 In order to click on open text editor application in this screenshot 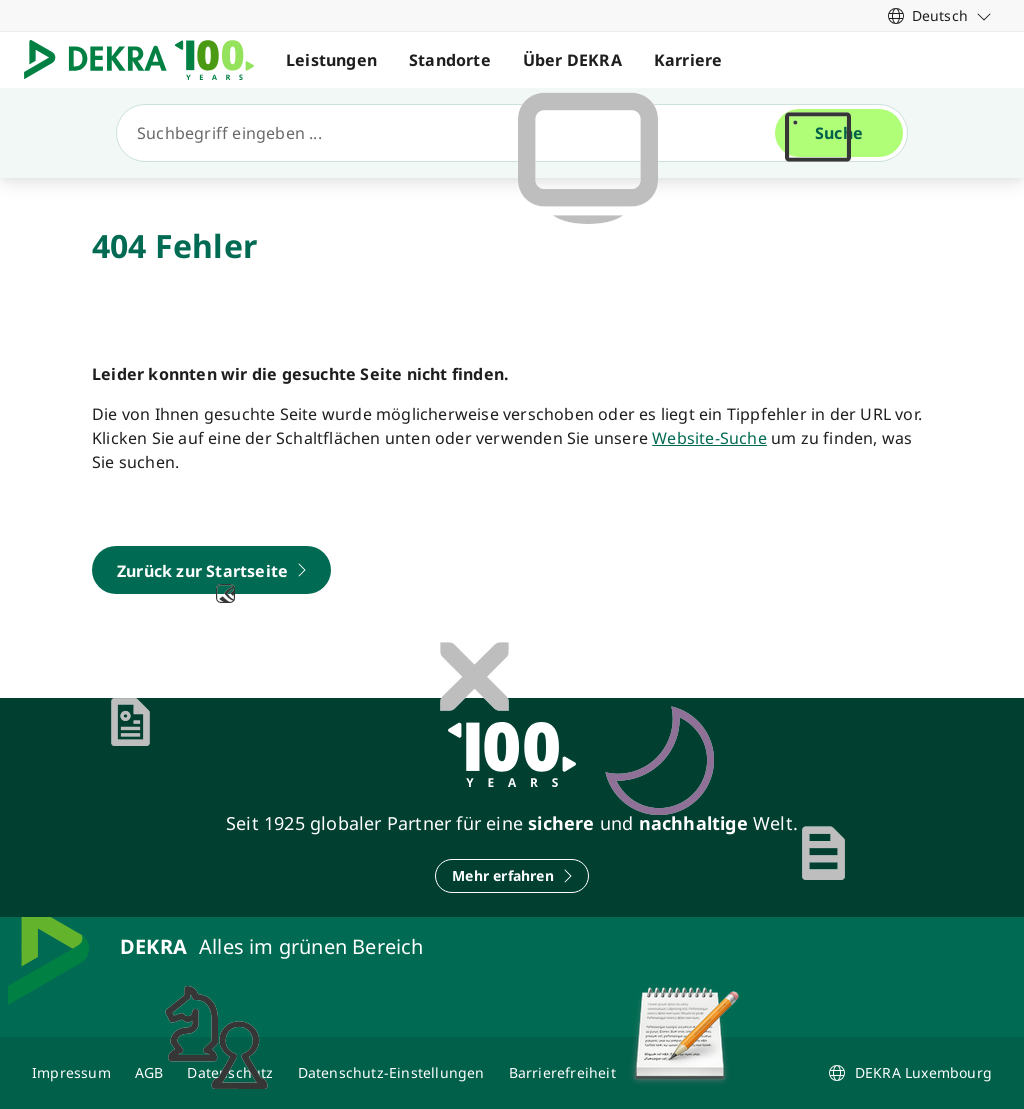, I will do `click(683, 1030)`.